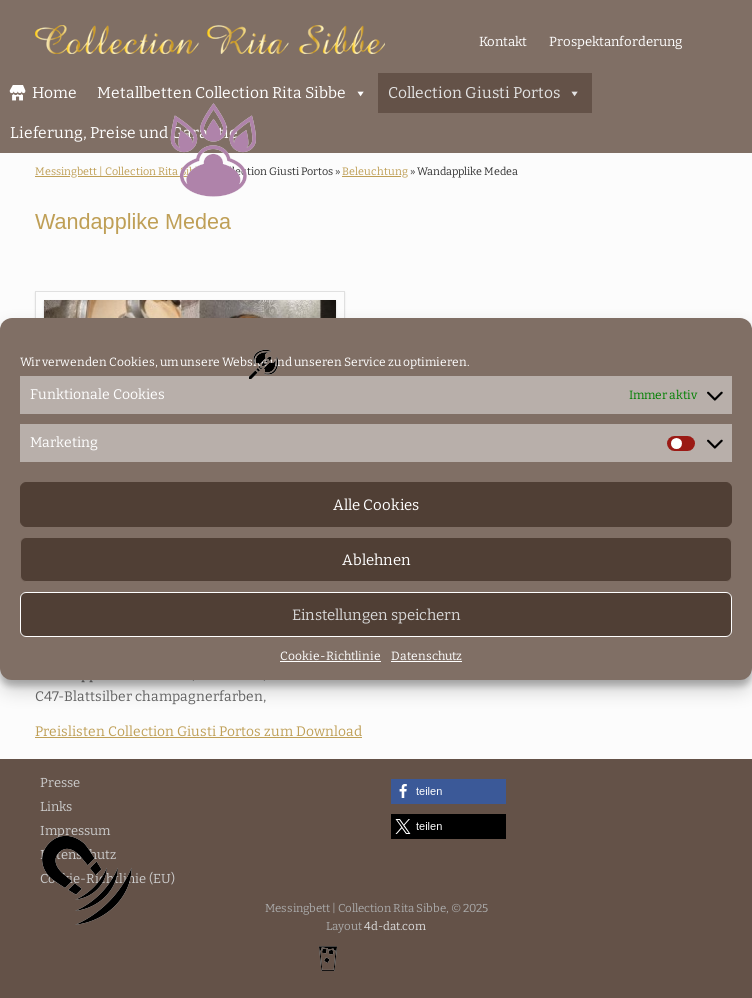  What do you see at coordinates (264, 364) in the screenshot?
I see `select axe weapon or tool` at bounding box center [264, 364].